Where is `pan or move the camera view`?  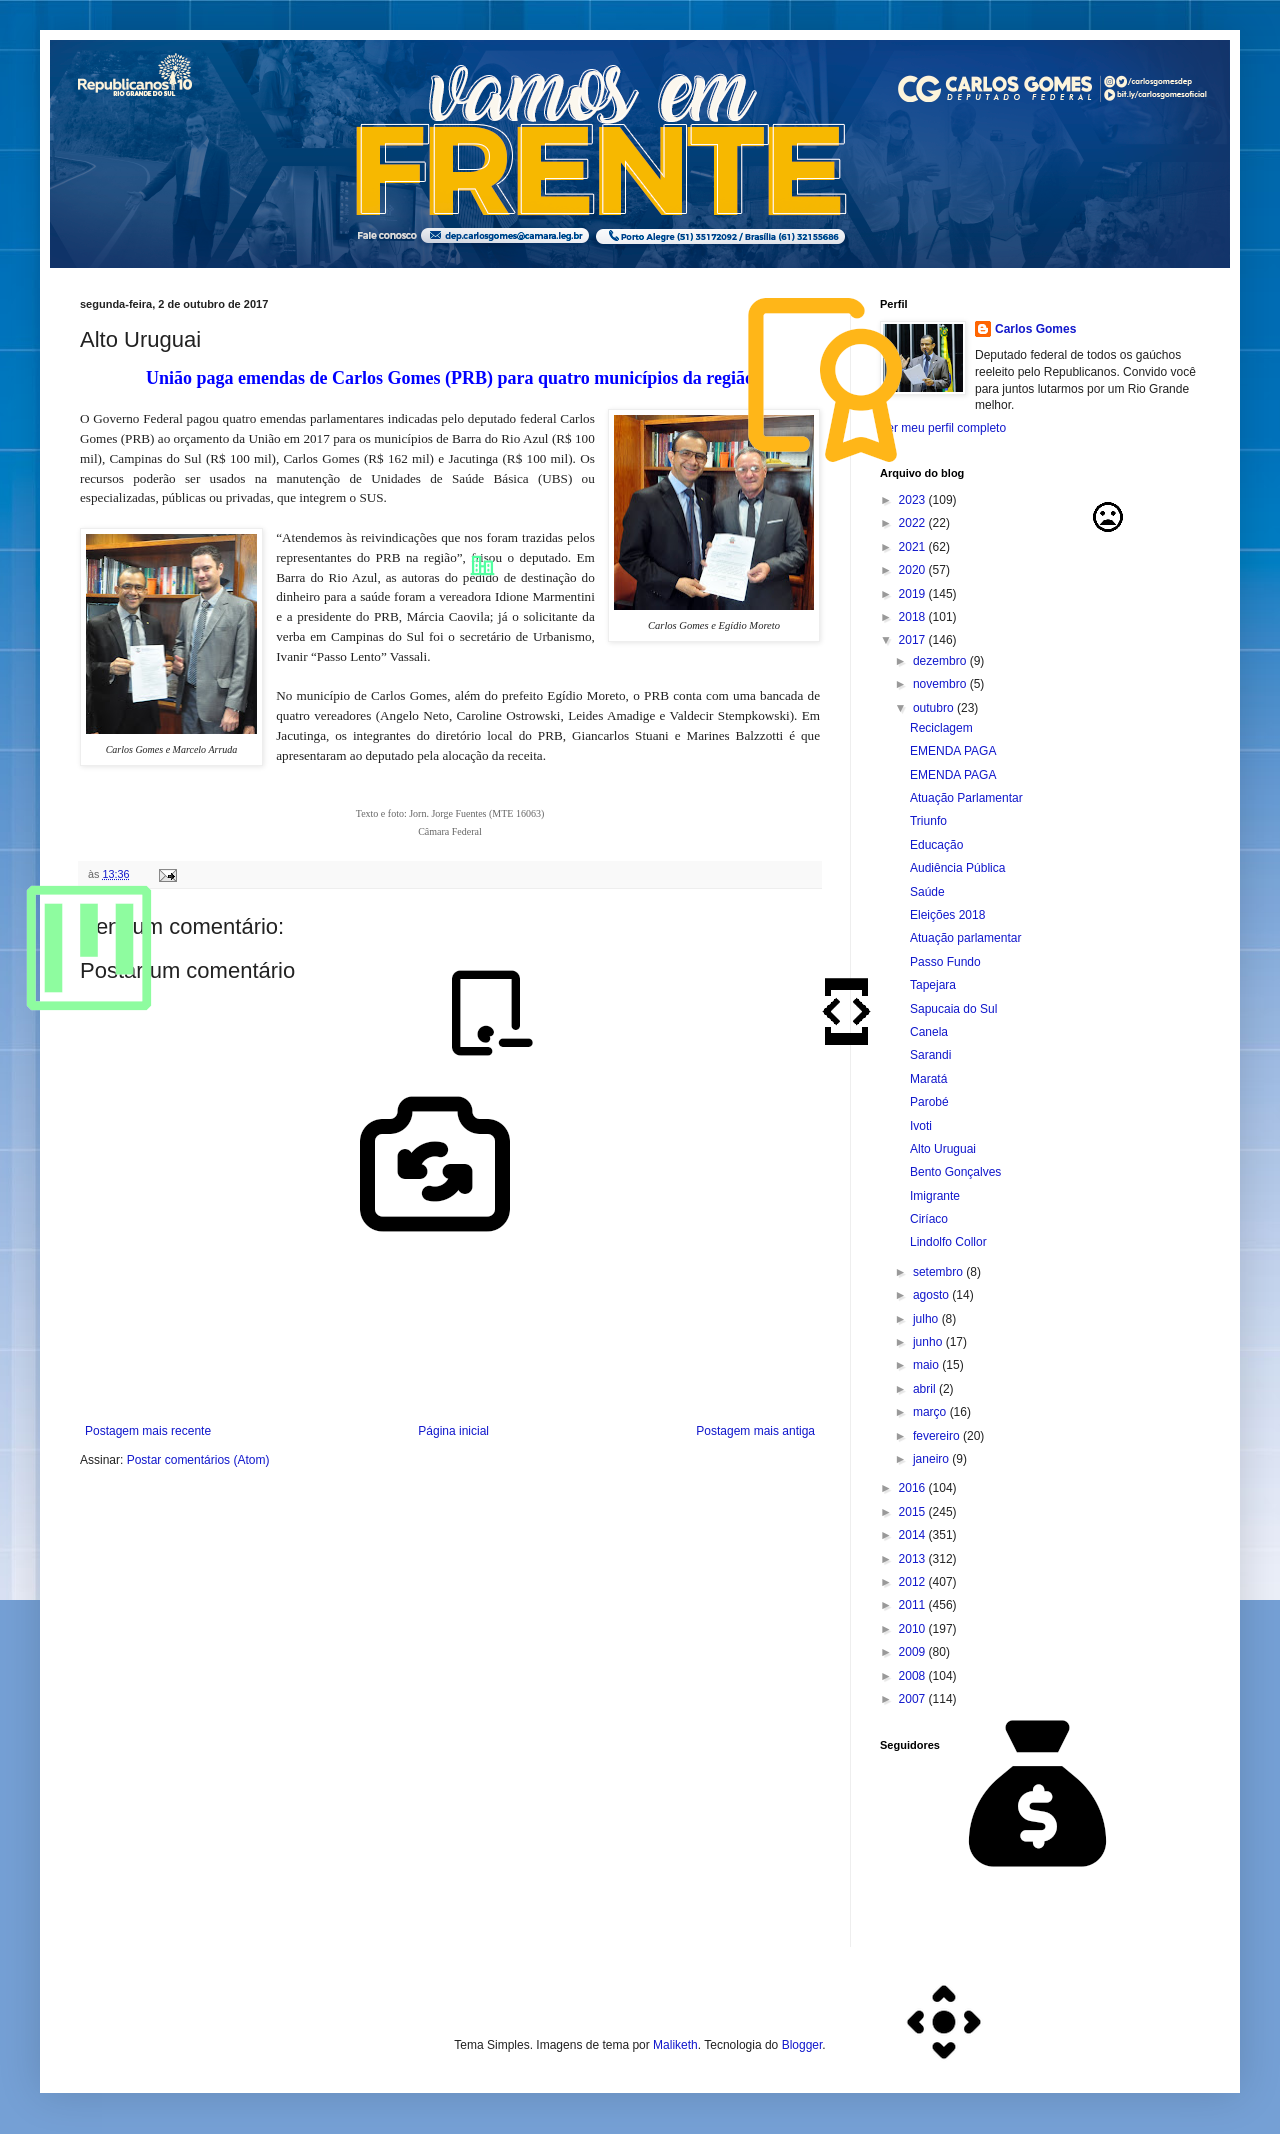
pan or move the camera view is located at coordinates (944, 2022).